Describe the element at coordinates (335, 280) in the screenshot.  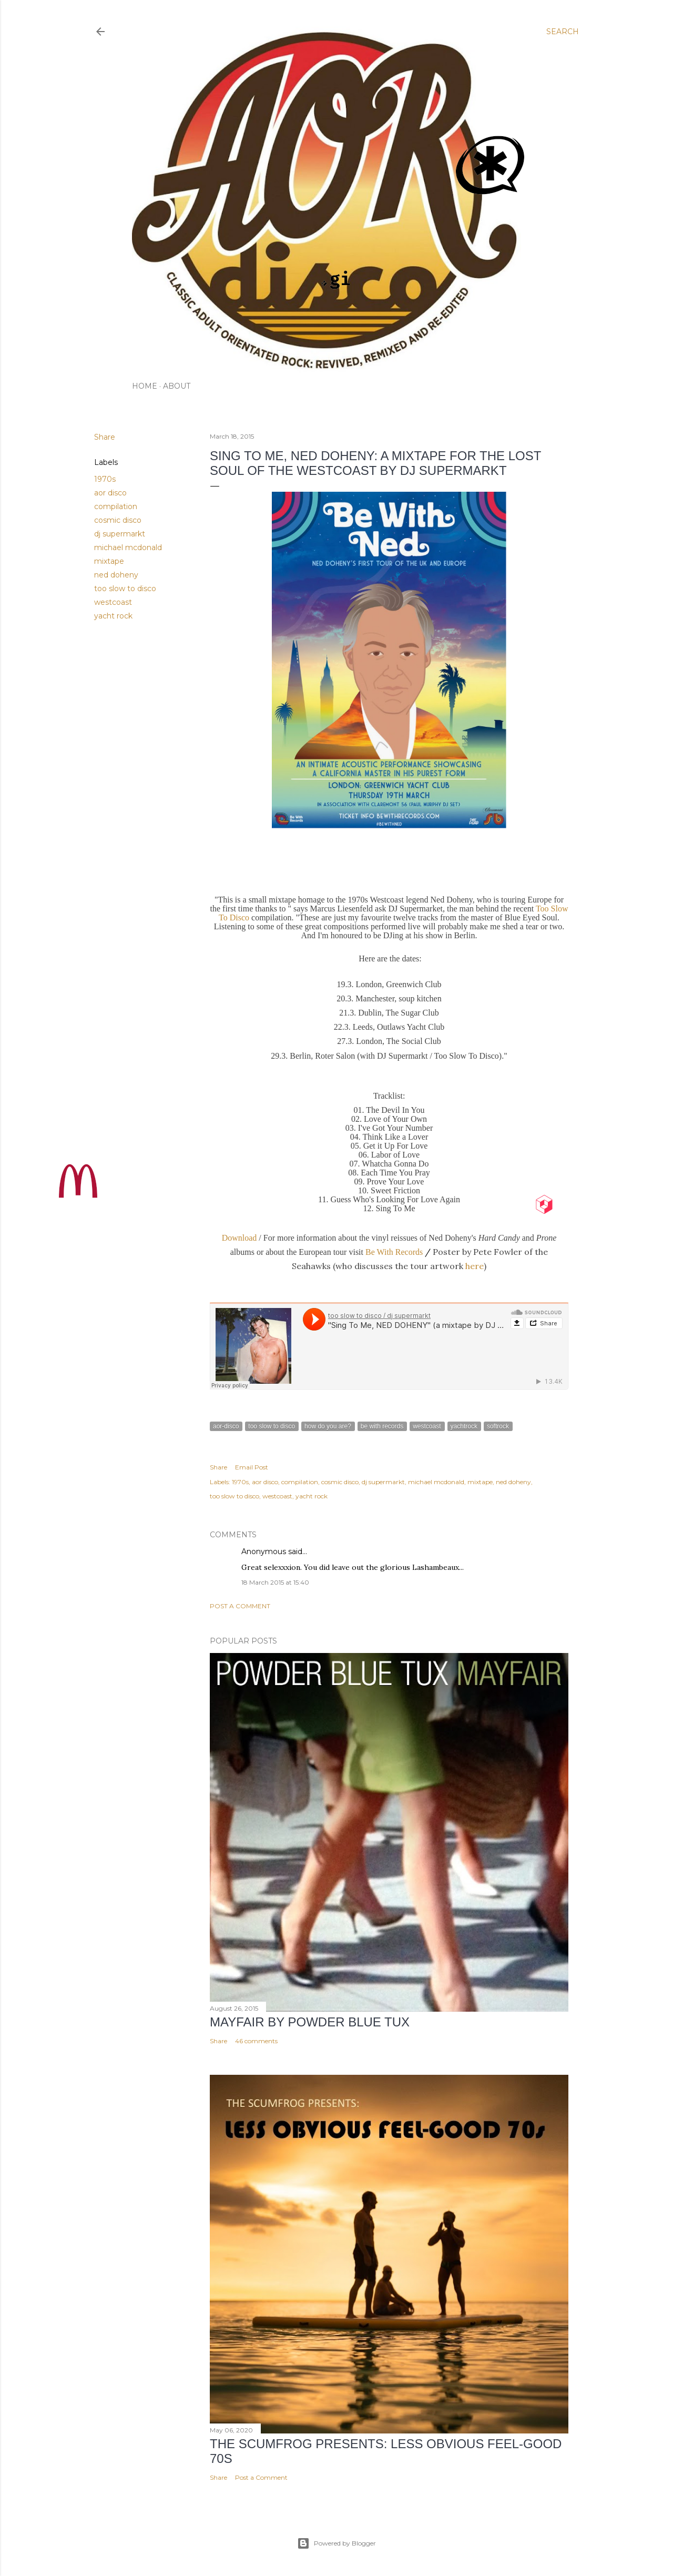
I see `visit gitignore.io website` at that location.